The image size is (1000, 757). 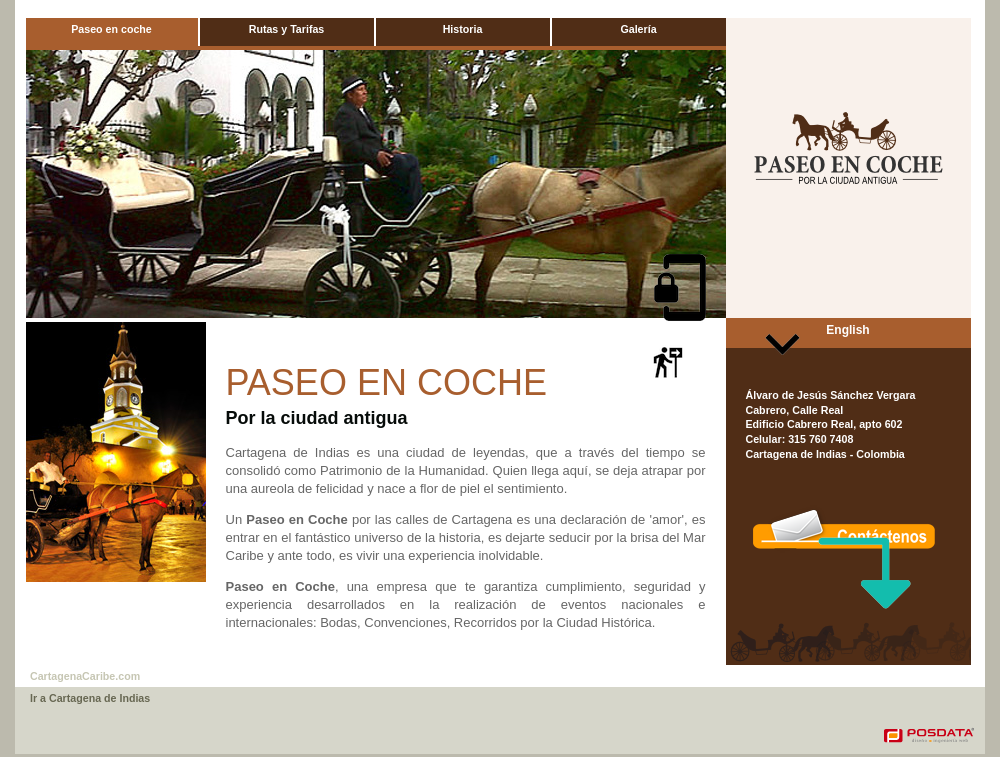 What do you see at coordinates (864, 569) in the screenshot?
I see `move item right then down` at bounding box center [864, 569].